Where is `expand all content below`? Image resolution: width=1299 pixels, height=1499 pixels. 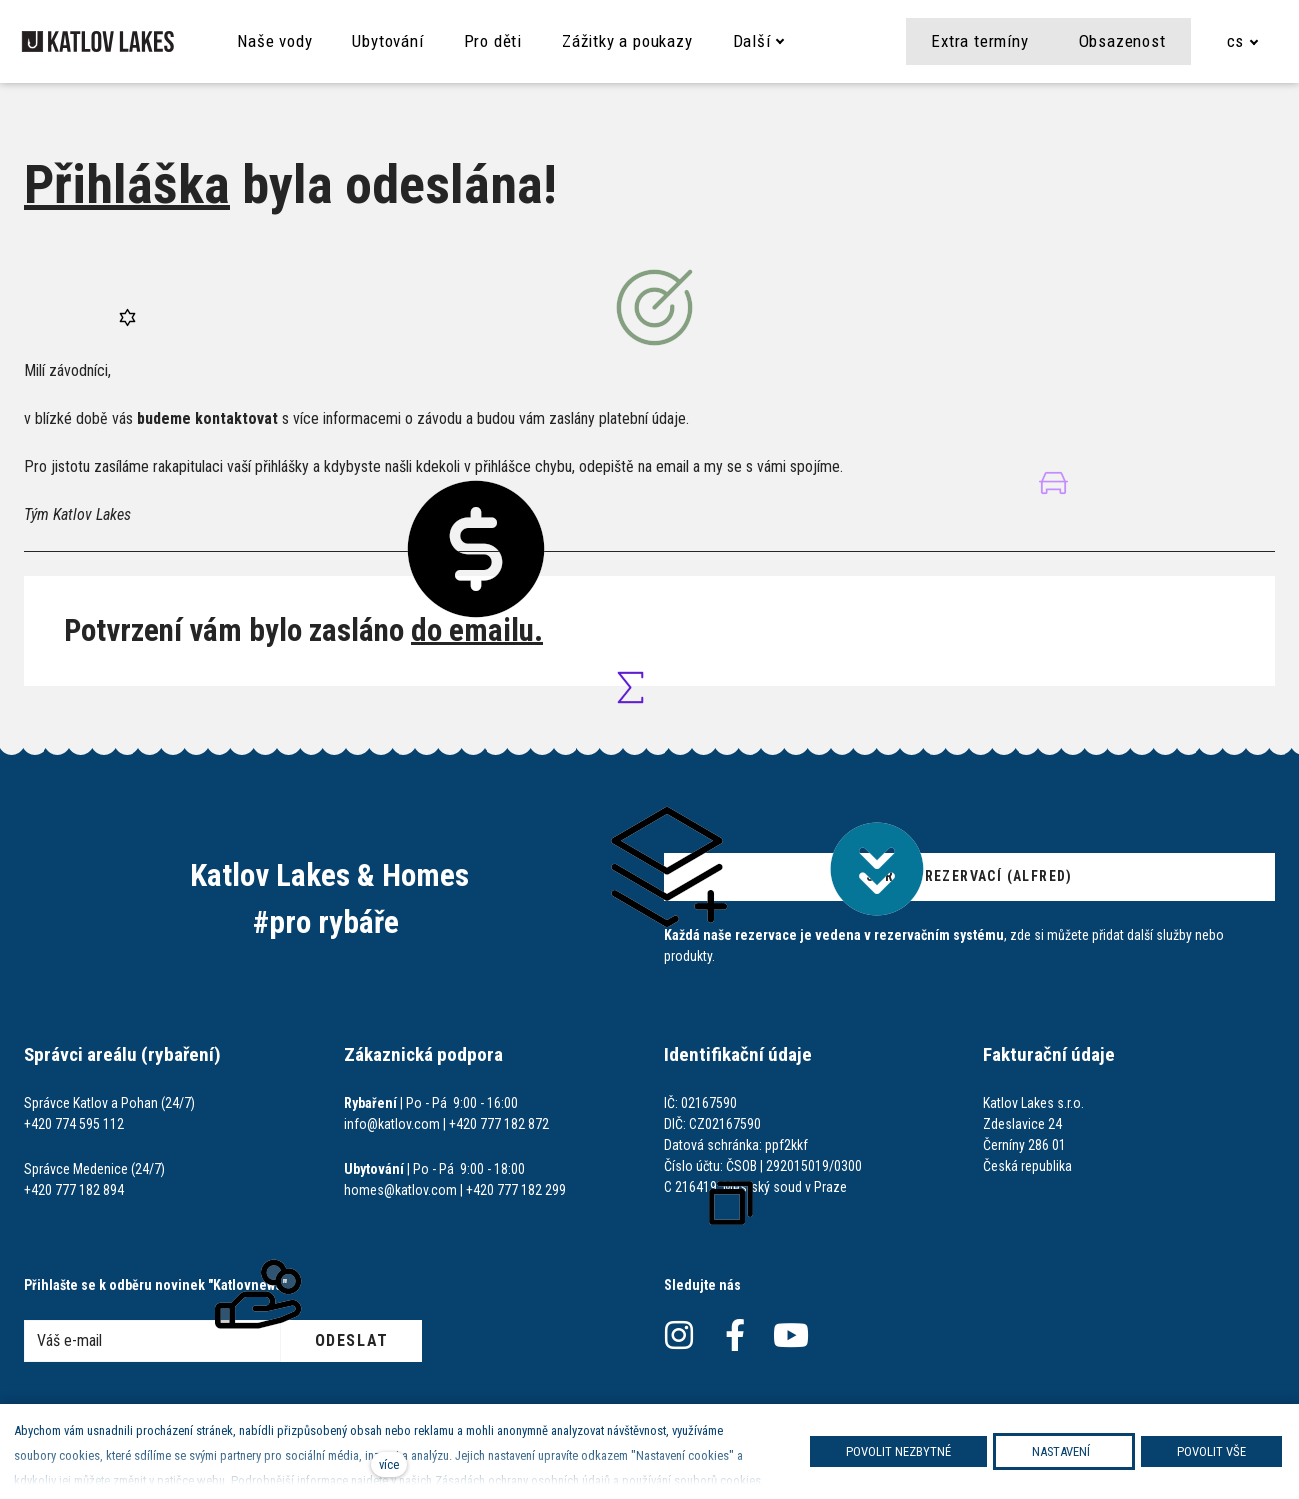 expand all content below is located at coordinates (877, 869).